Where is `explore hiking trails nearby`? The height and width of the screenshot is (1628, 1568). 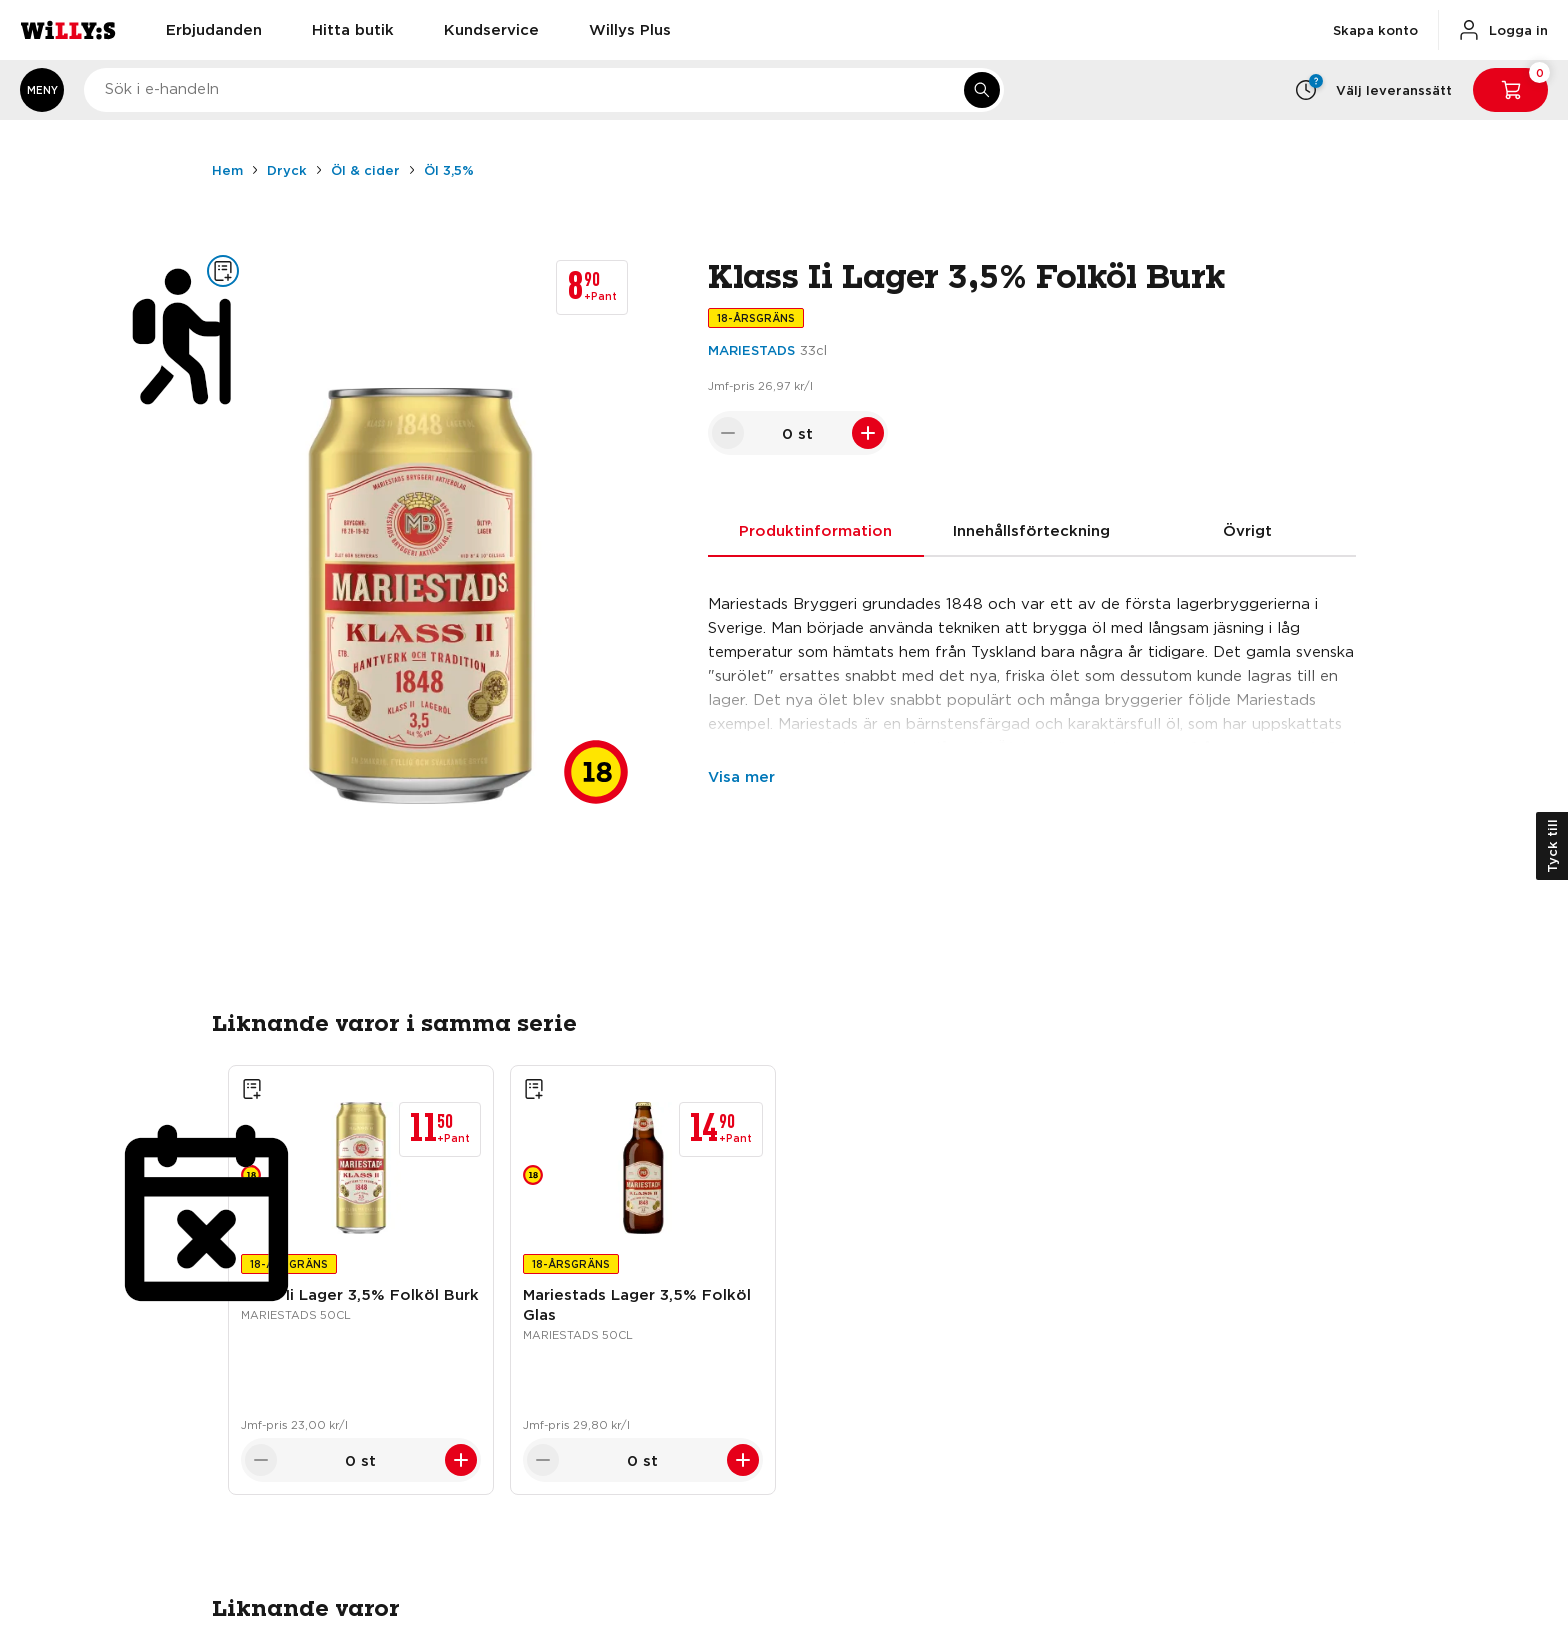 explore hiking trails nearby is located at coordinates (185, 336).